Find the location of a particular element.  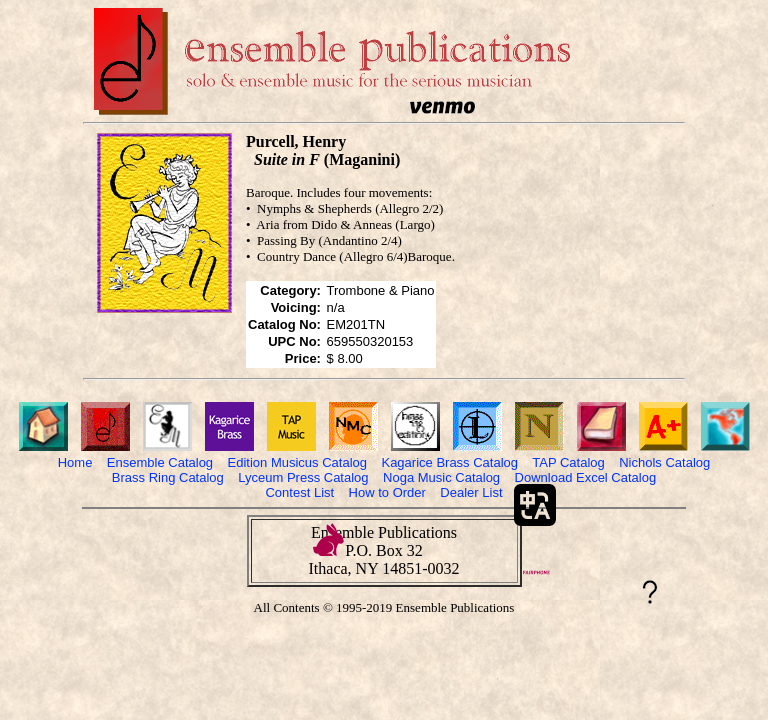

Fairphone company logo is located at coordinates (536, 572).